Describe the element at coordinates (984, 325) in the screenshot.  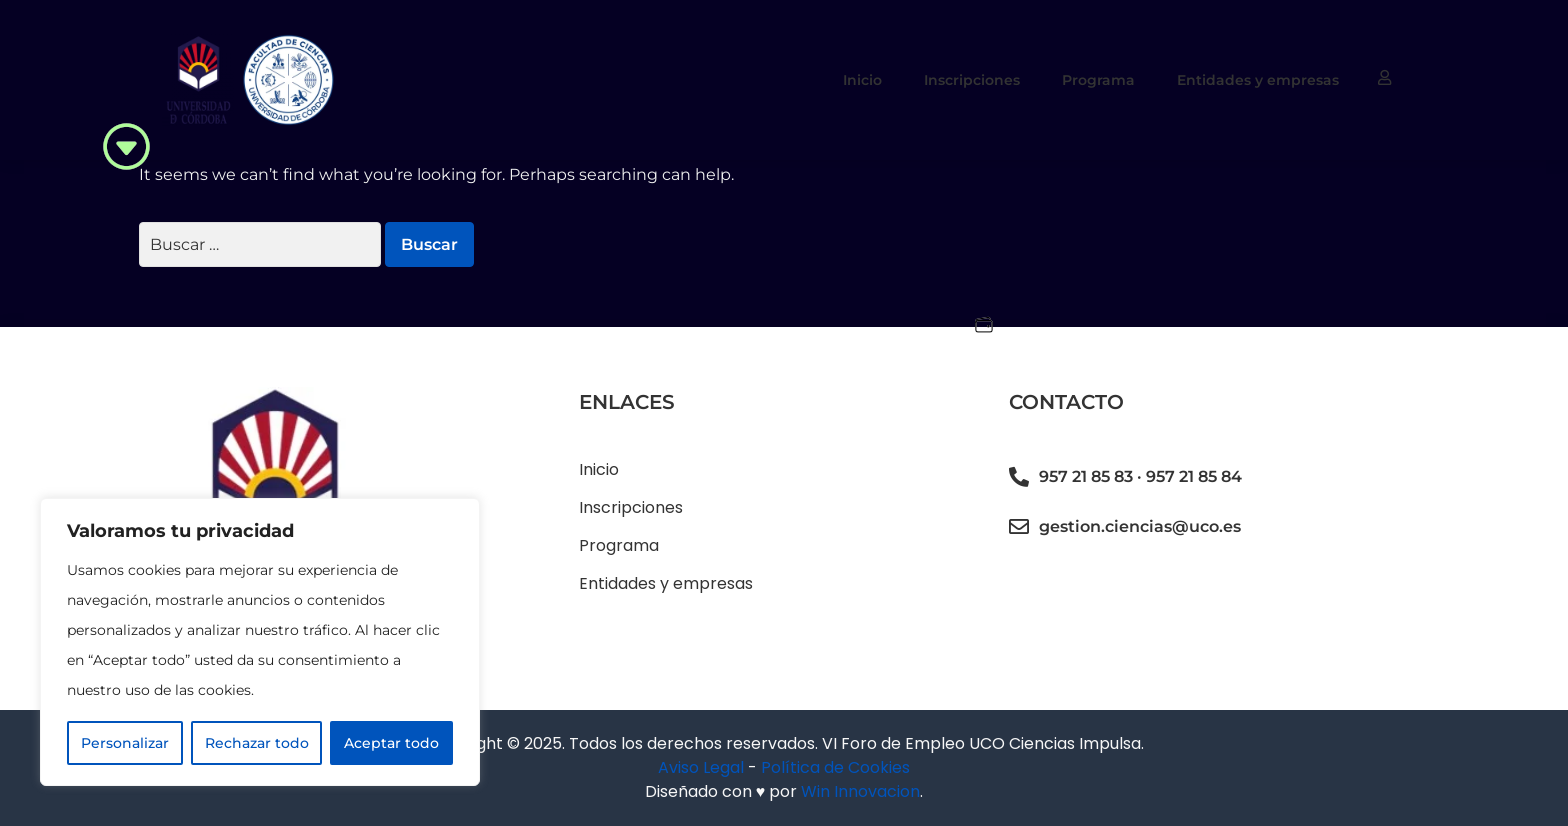
I see `access your wallet or payment methods` at that location.